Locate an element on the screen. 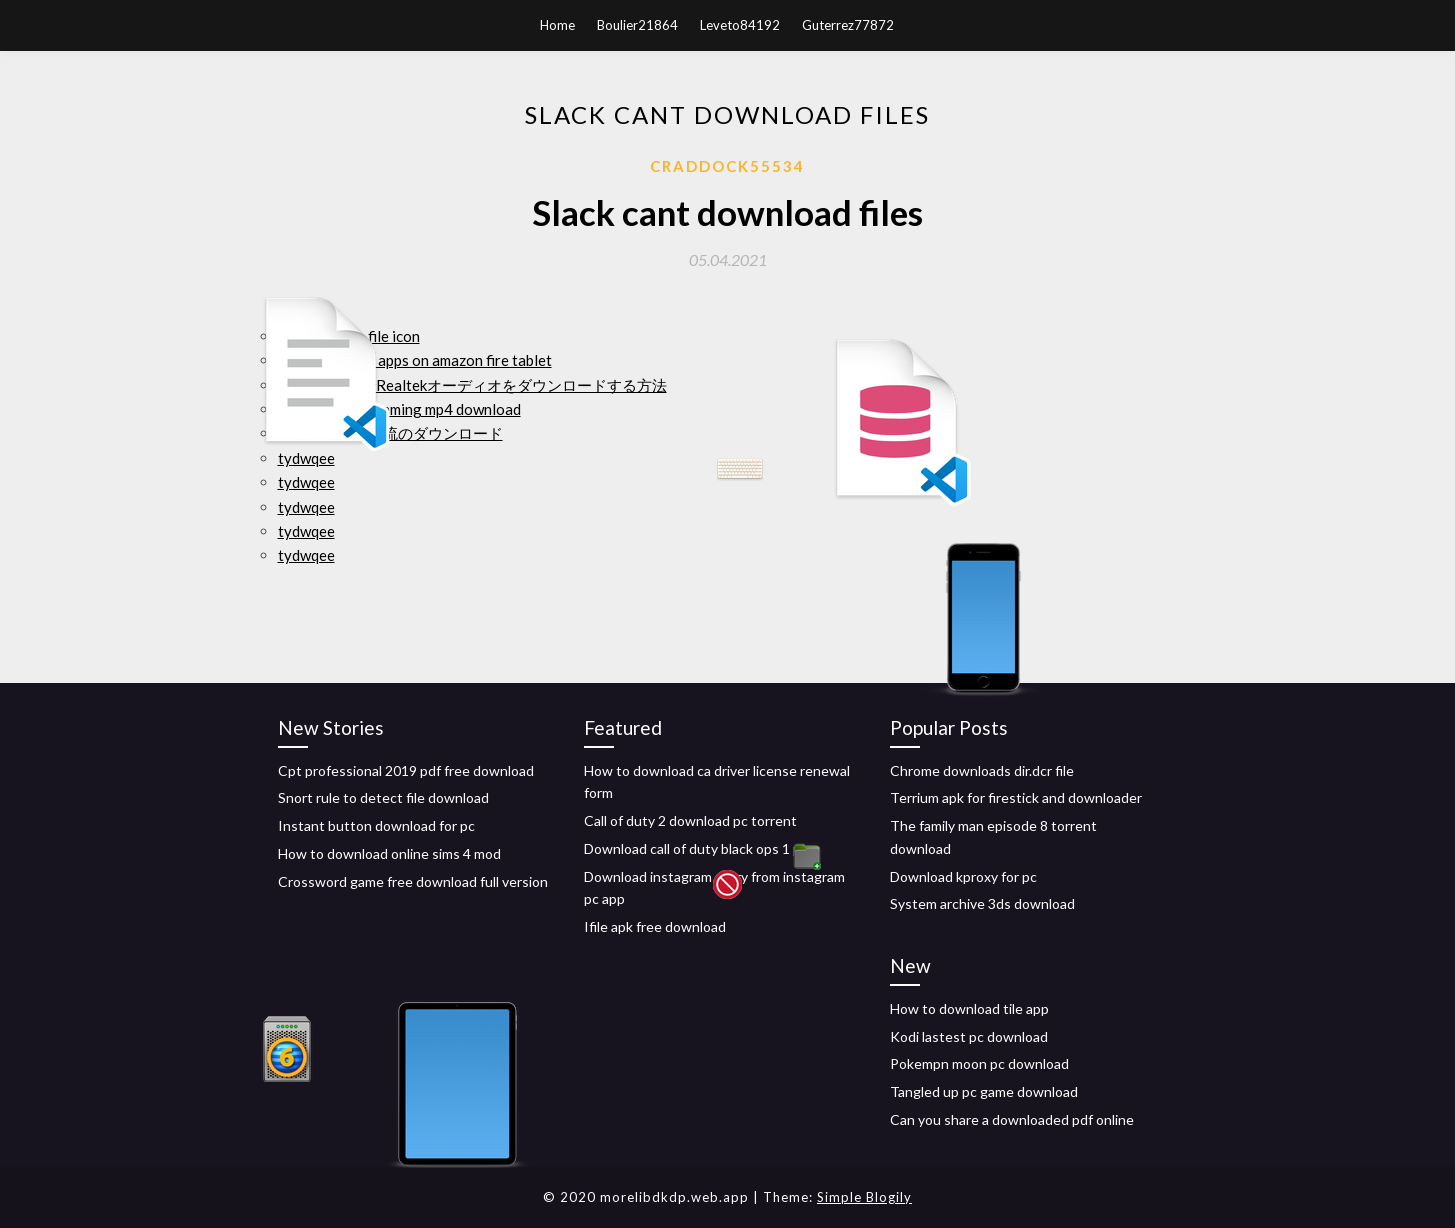  clear or delete text from an input field is located at coordinates (727, 884).